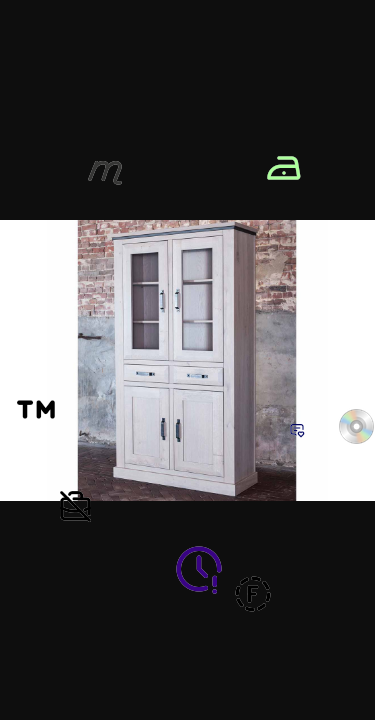 The height and width of the screenshot is (720, 375). What do you see at coordinates (284, 168) in the screenshot?
I see `iron clothing or fabric care` at bounding box center [284, 168].